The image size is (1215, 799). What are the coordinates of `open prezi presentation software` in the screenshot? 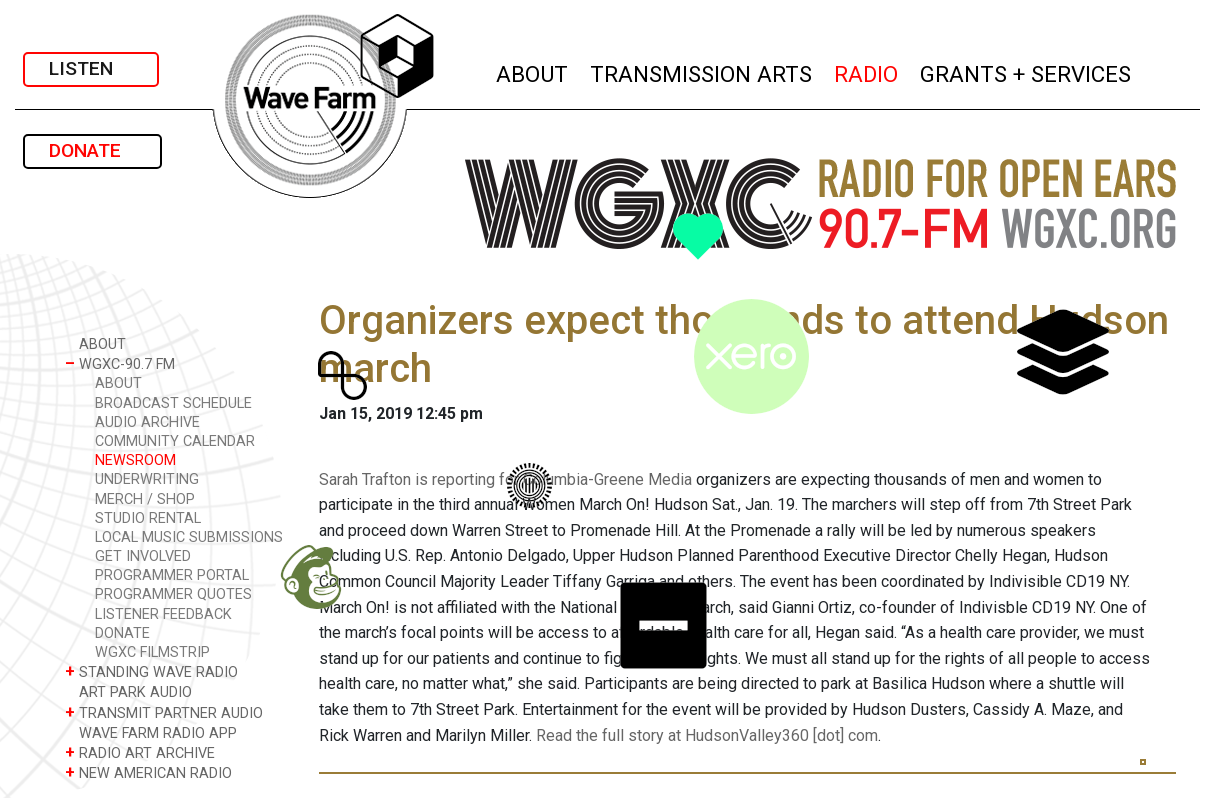 It's located at (529, 485).